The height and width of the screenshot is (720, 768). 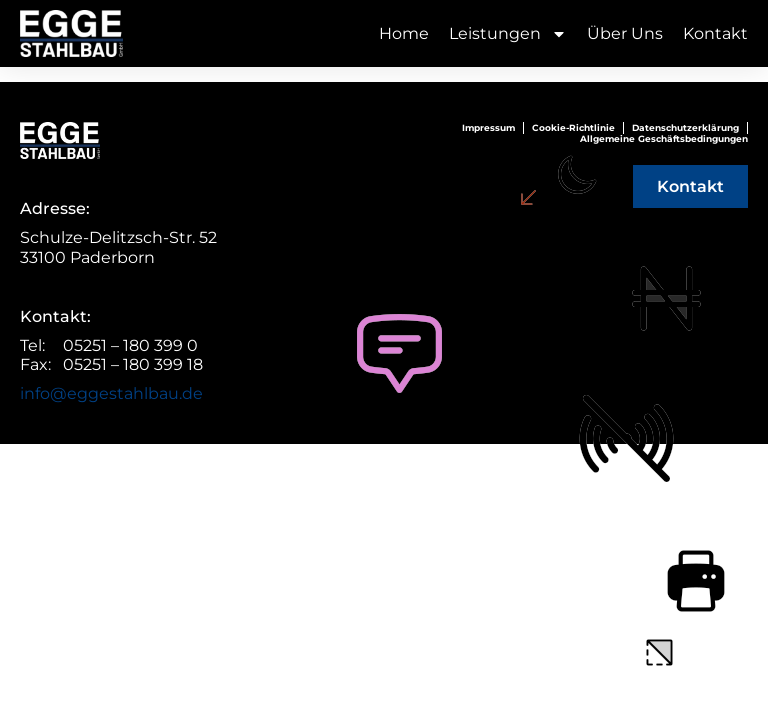 I want to click on no signal or connection unavailable, so click(x=626, y=438).